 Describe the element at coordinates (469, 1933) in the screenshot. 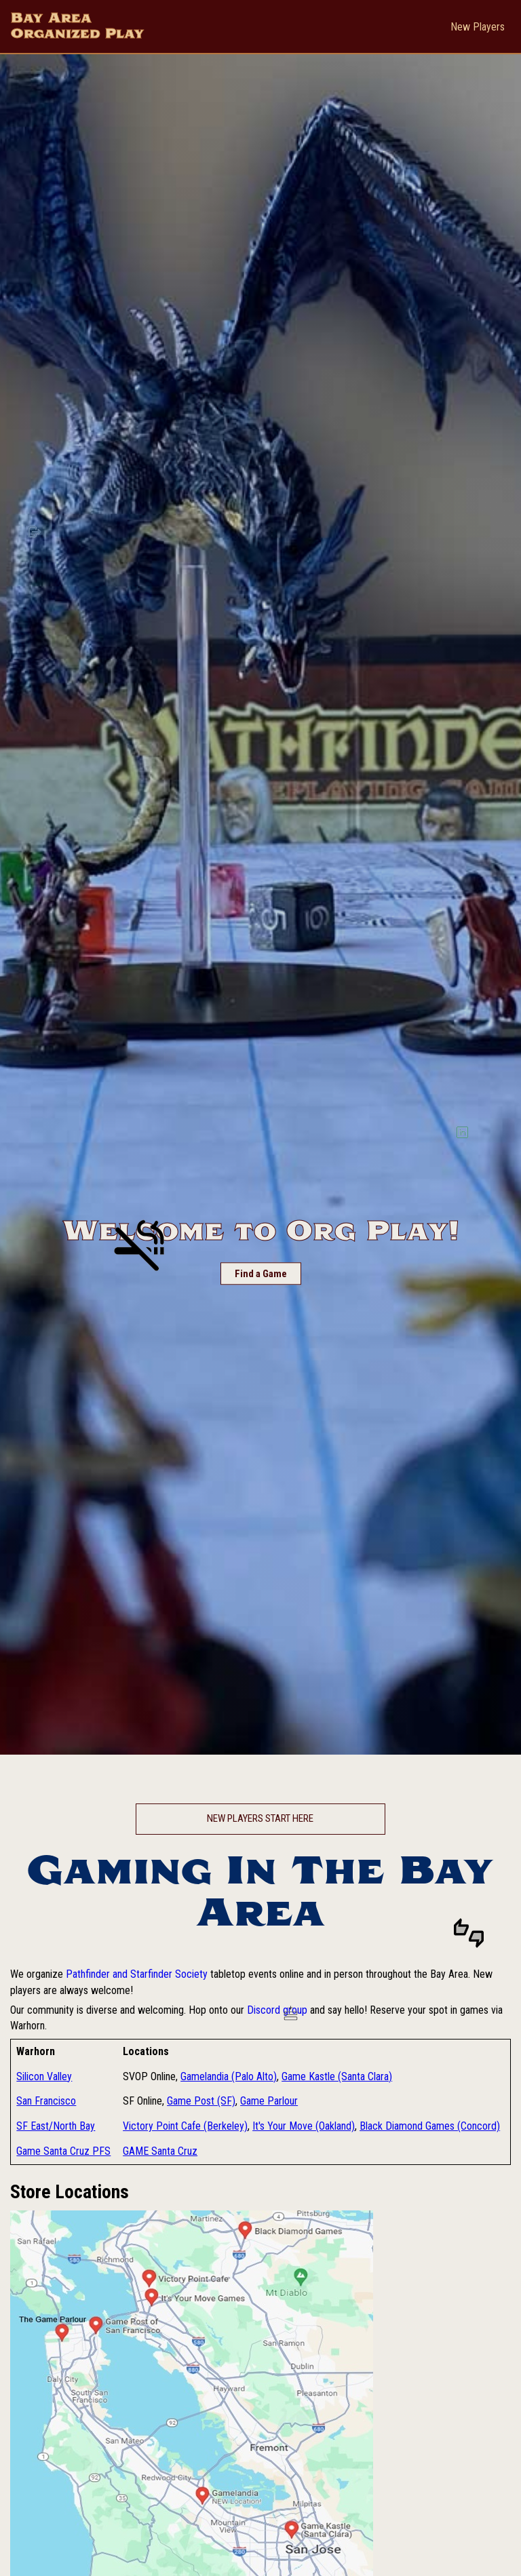

I see `rate or provide feedback` at that location.